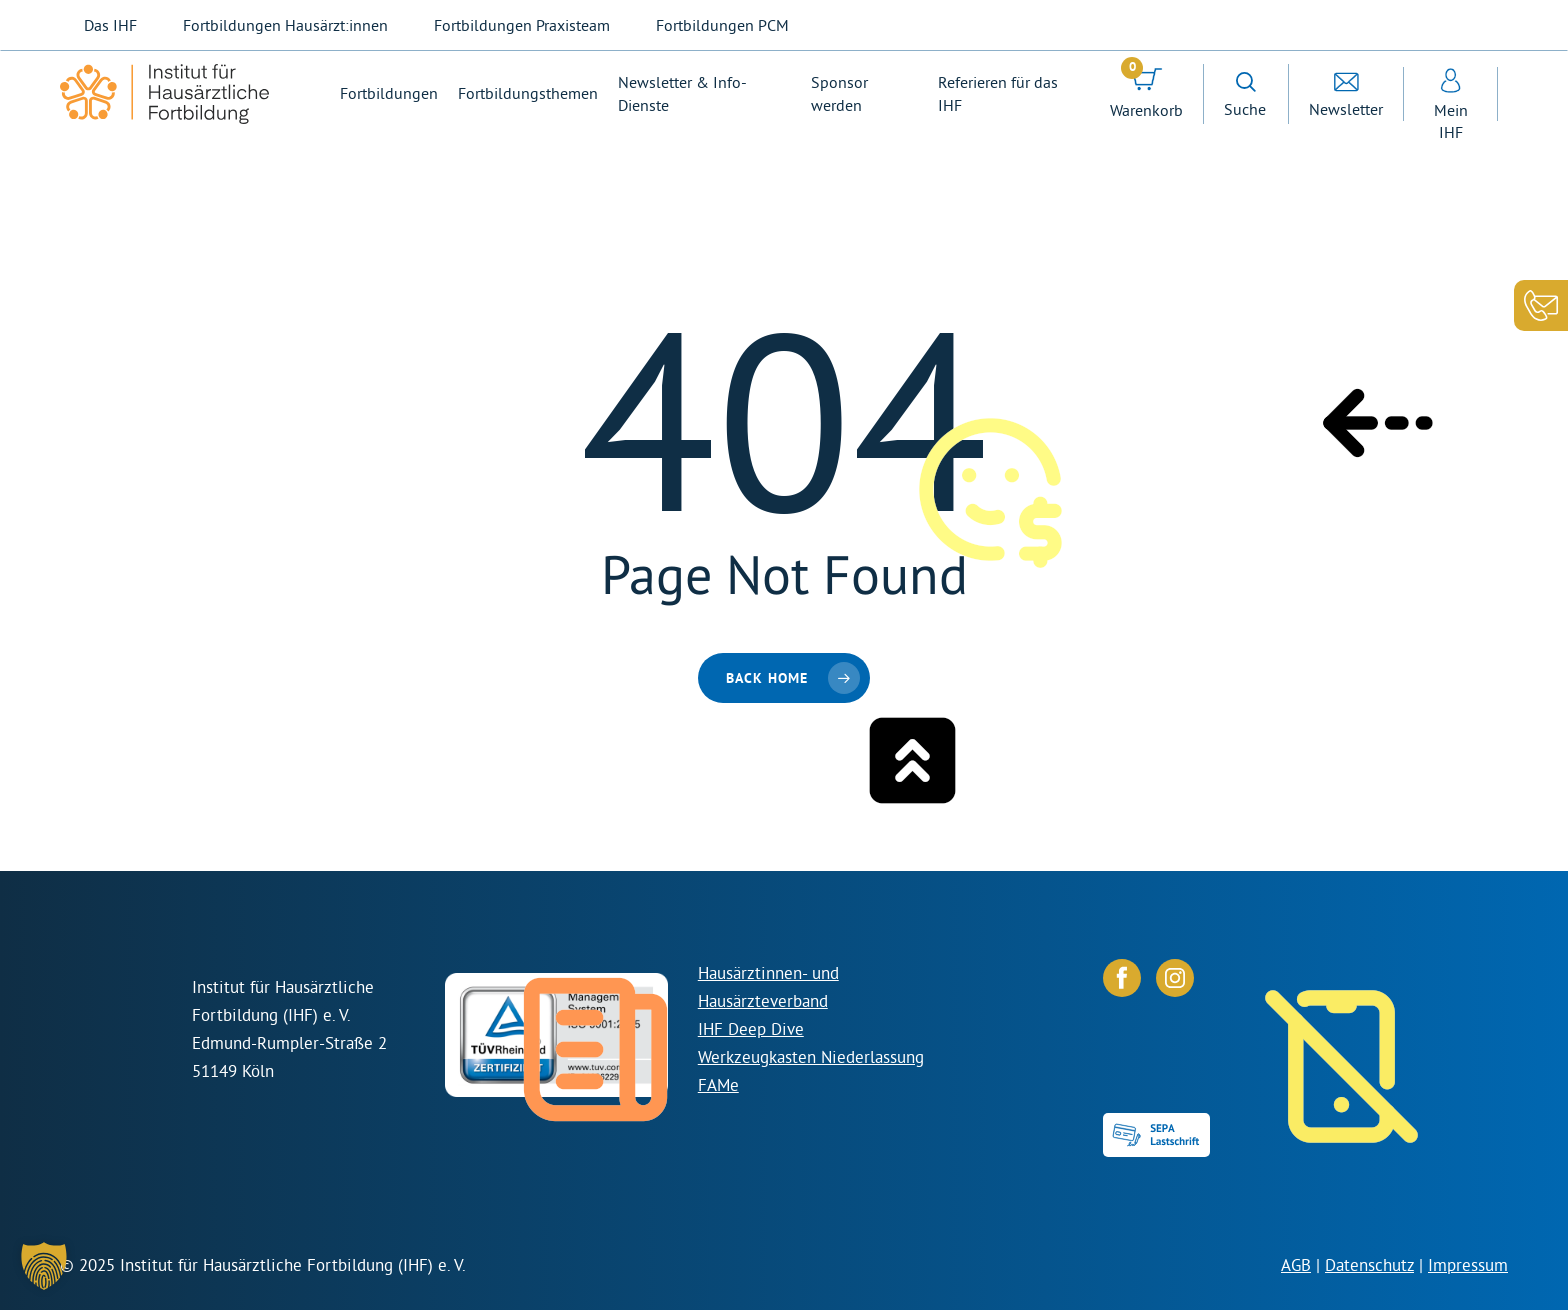 The height and width of the screenshot is (1310, 1568). What do you see at coordinates (1378, 423) in the screenshot?
I see `go back to previous step` at bounding box center [1378, 423].